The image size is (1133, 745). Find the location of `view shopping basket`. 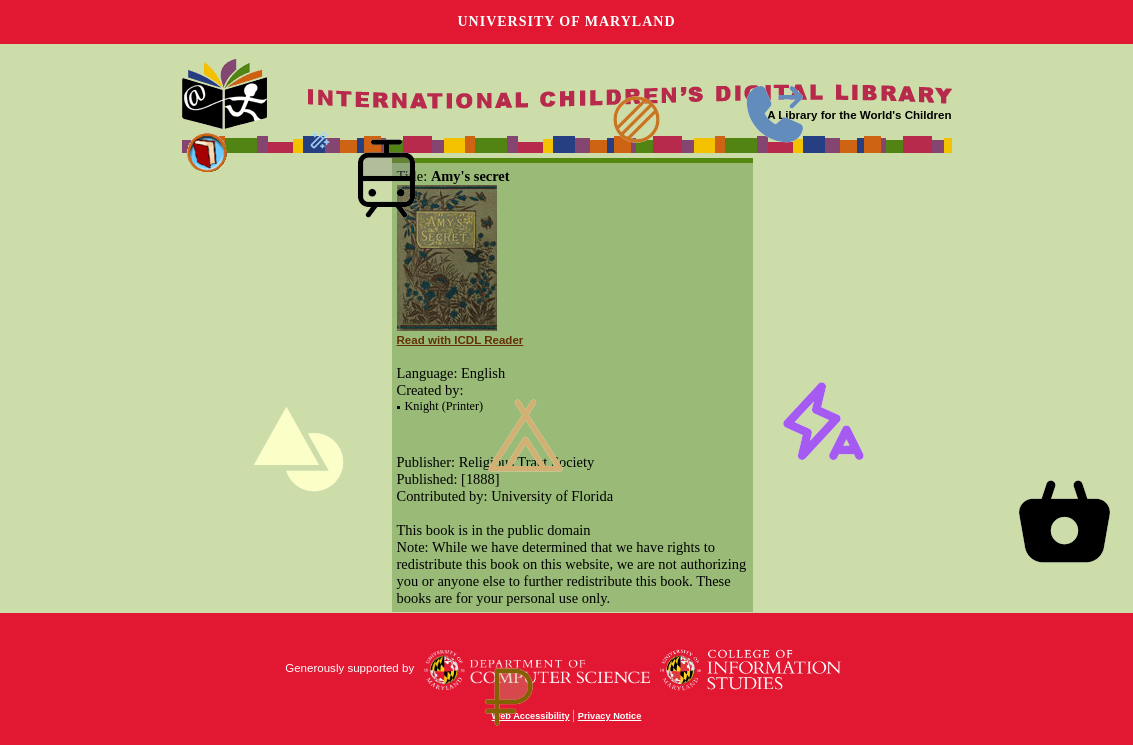

view shopping basket is located at coordinates (1064, 521).